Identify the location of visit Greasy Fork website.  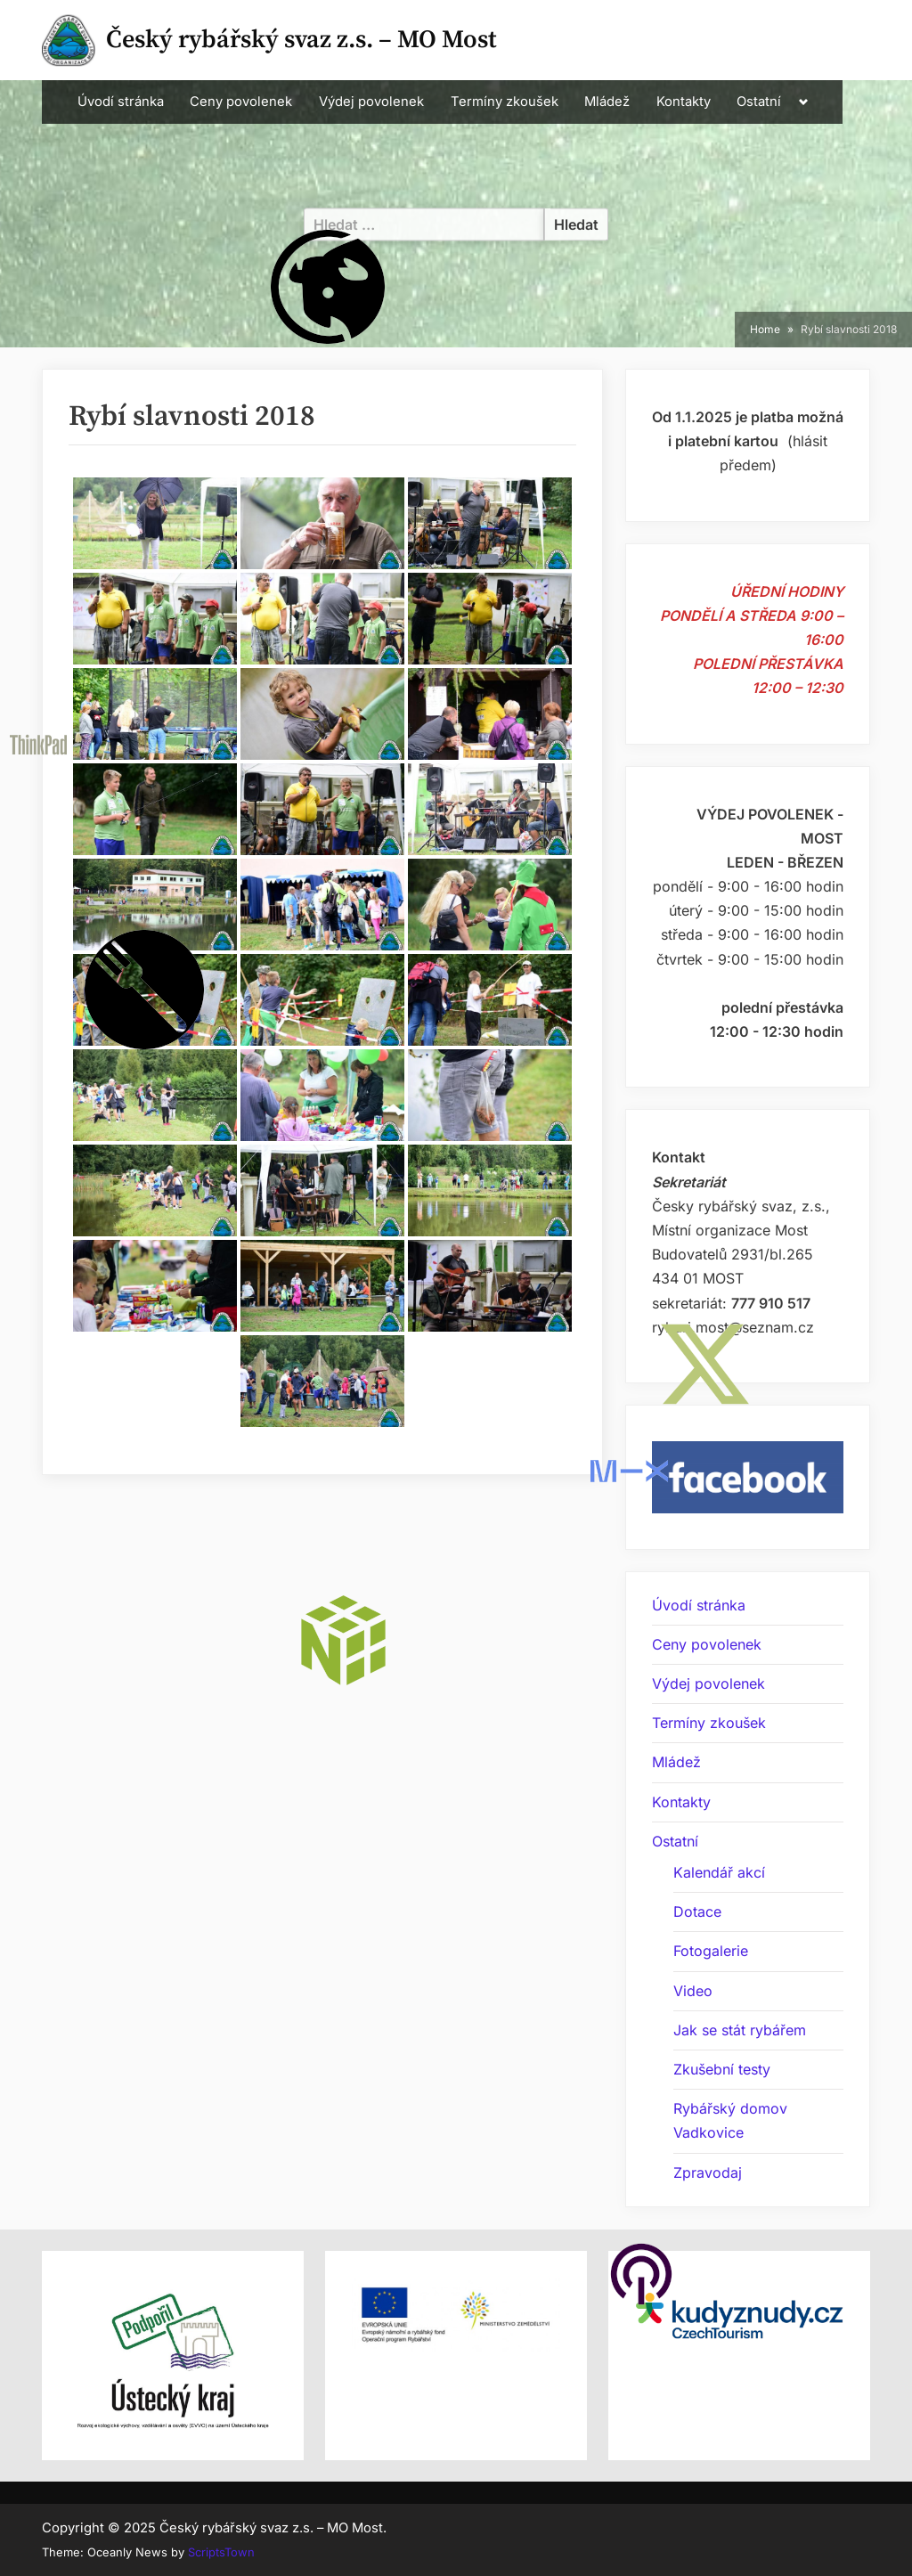
(144, 990).